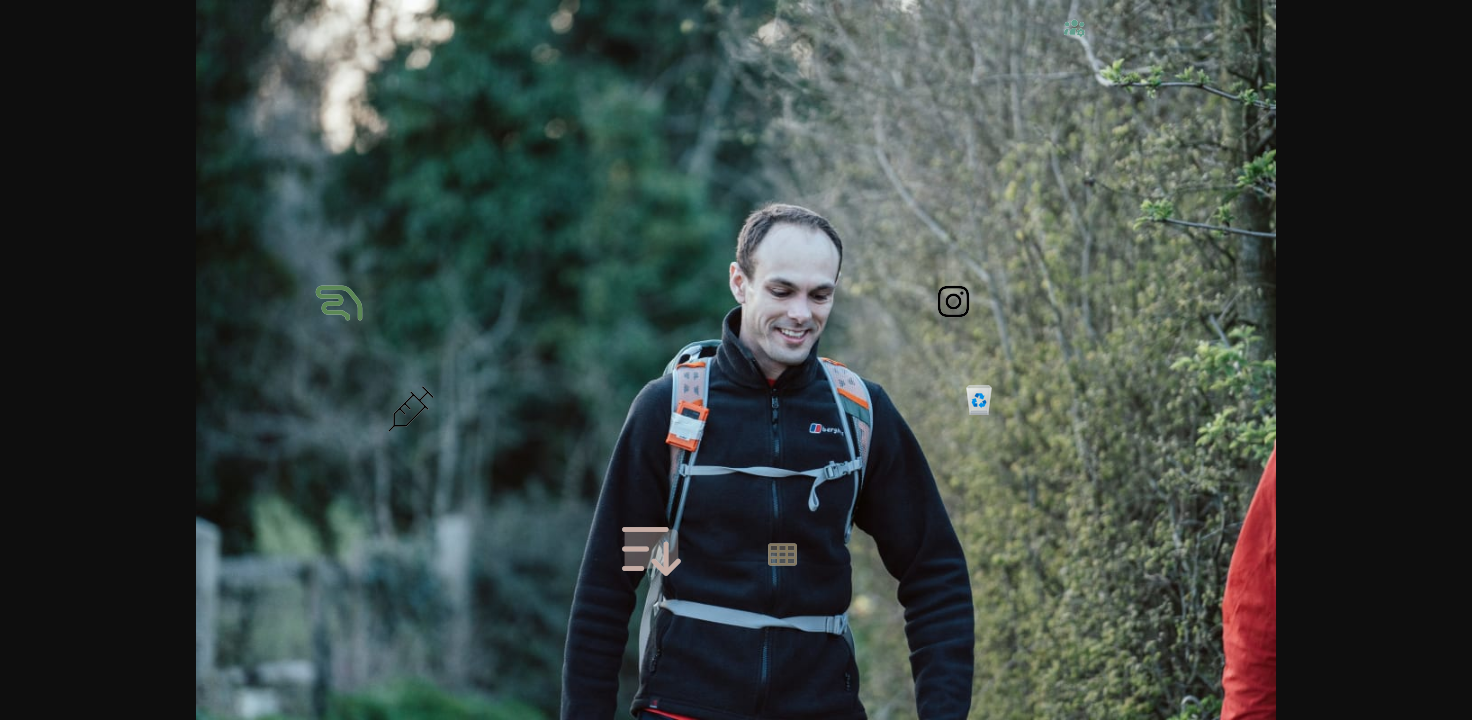 The height and width of the screenshot is (720, 1472). I want to click on switch to grid view layout, so click(782, 554).